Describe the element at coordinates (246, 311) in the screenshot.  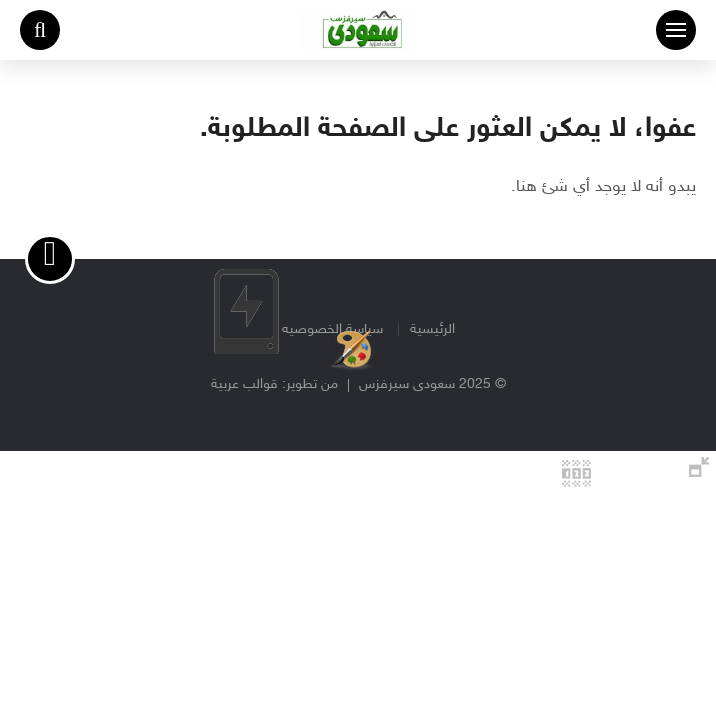
I see `indicates uninterruptible power supply (UPS) device connected` at that location.